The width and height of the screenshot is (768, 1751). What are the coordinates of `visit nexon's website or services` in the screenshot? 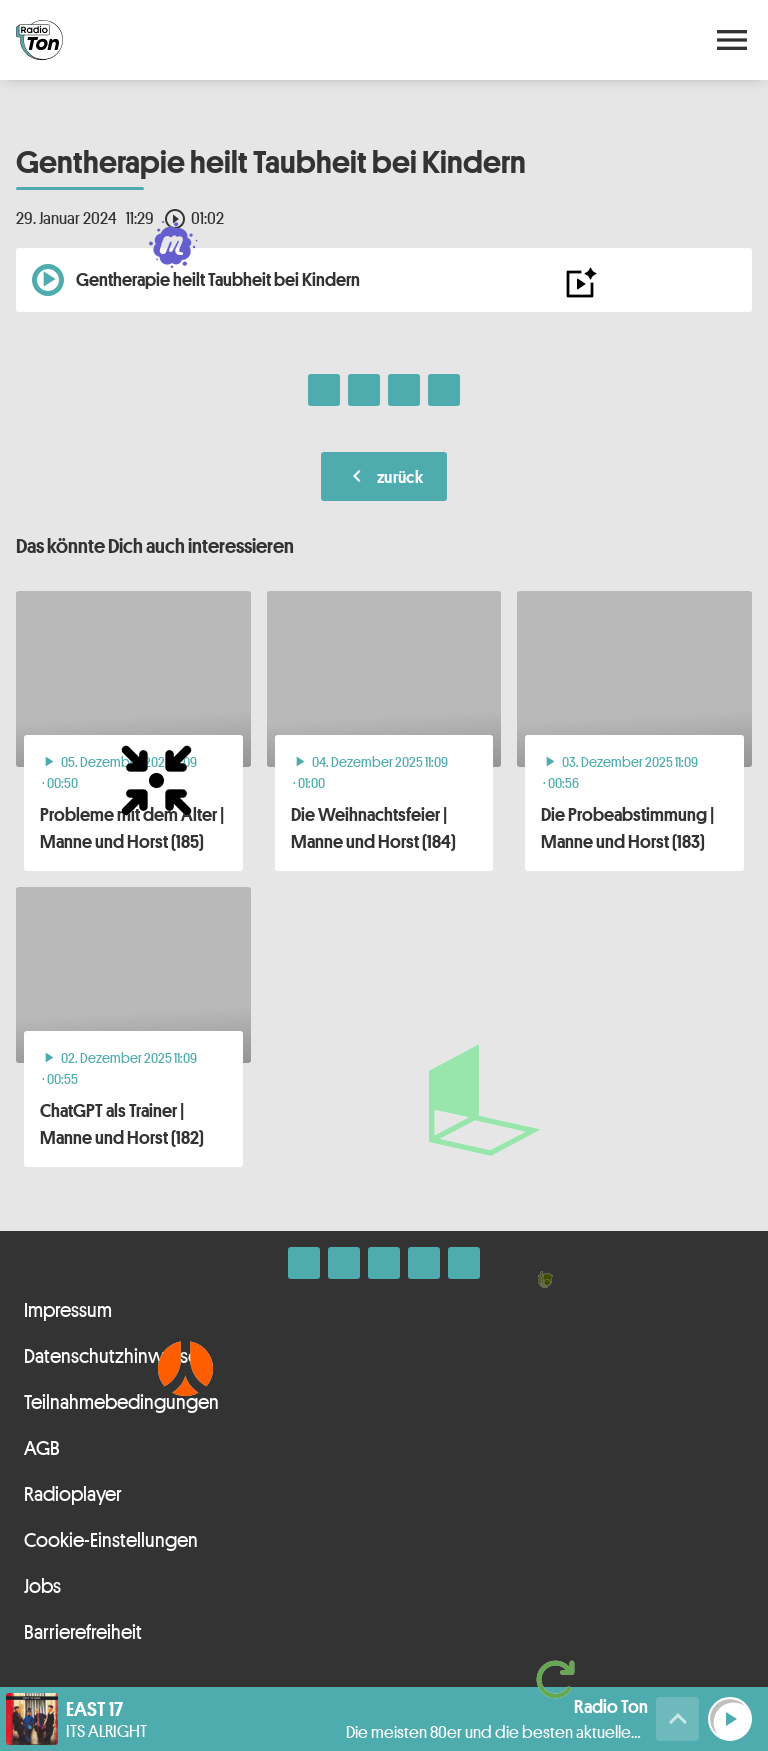 It's located at (485, 1100).